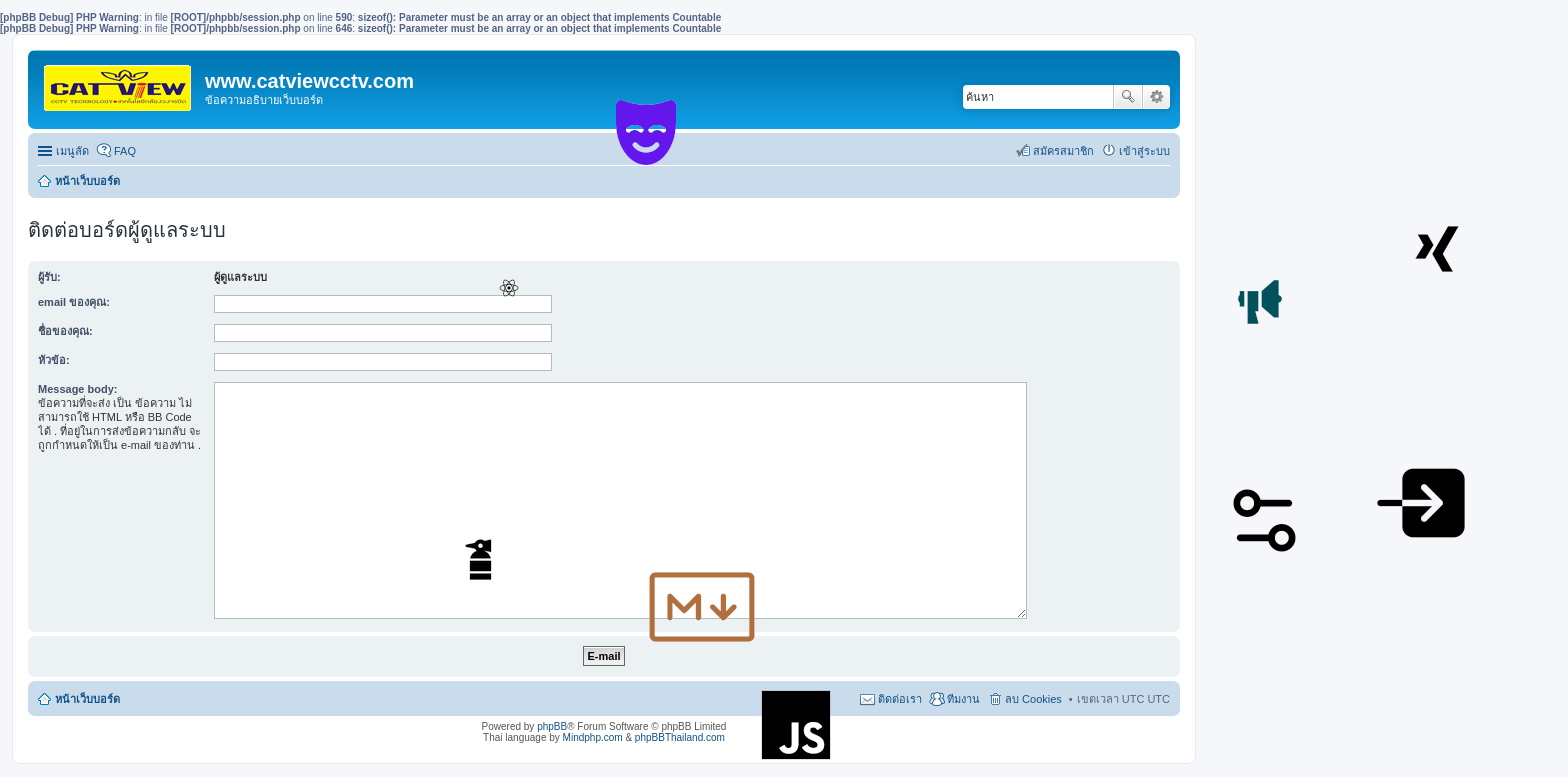 The image size is (1568, 777). What do you see at coordinates (646, 130) in the screenshot?
I see `switch to theater or entertainment mode` at bounding box center [646, 130].